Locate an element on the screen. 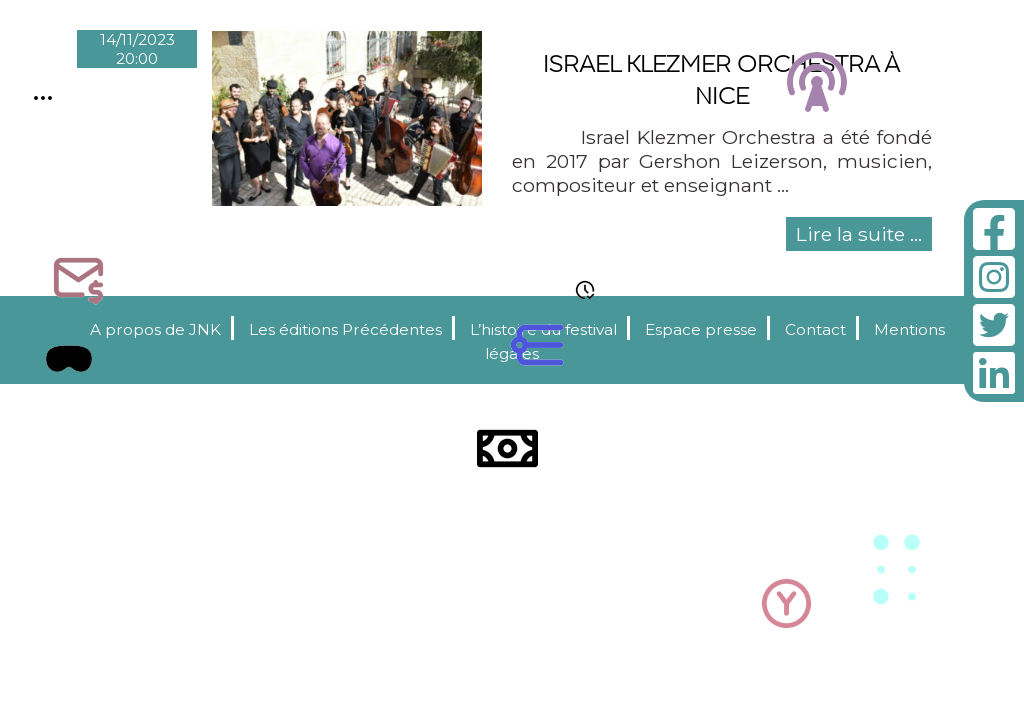 Image resolution: width=1024 pixels, height=720 pixels. view account balance or funds is located at coordinates (507, 448).